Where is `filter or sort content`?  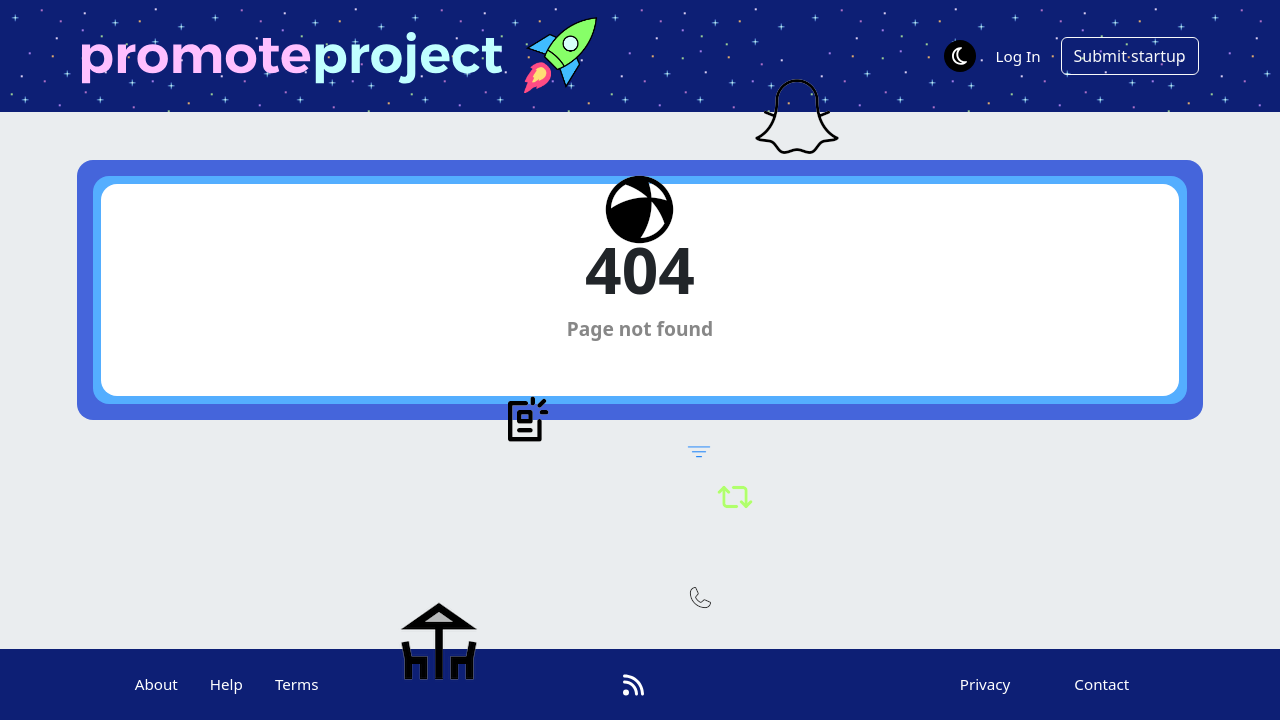
filter or sort content is located at coordinates (699, 451).